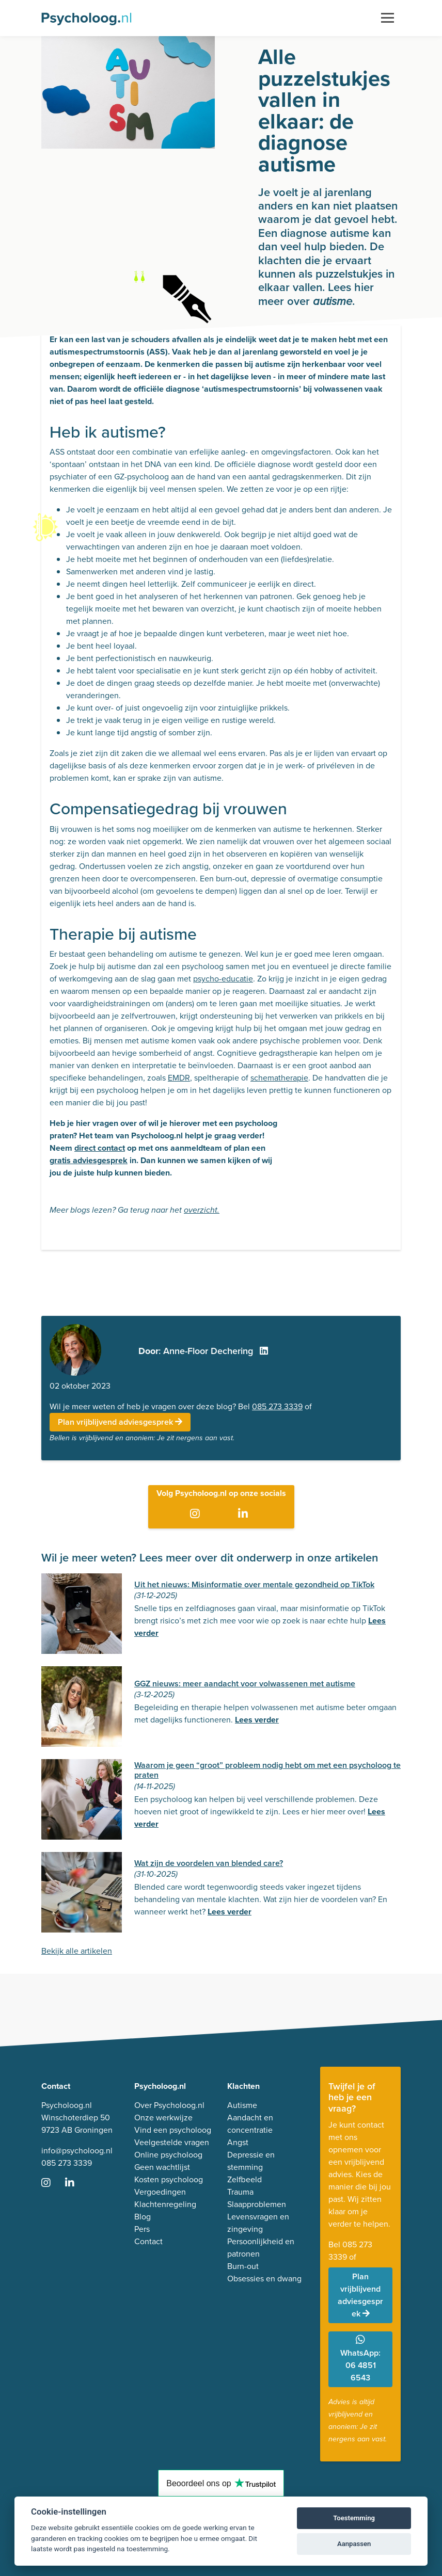  Describe the element at coordinates (187, 299) in the screenshot. I see `compose a new document or note` at that location.